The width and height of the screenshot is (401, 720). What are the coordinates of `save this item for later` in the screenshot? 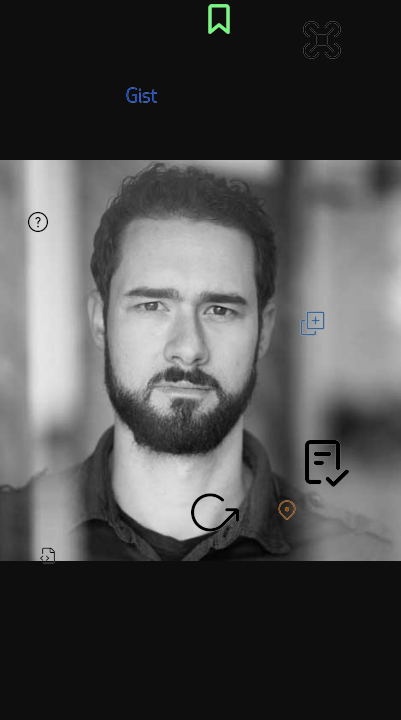 It's located at (219, 19).